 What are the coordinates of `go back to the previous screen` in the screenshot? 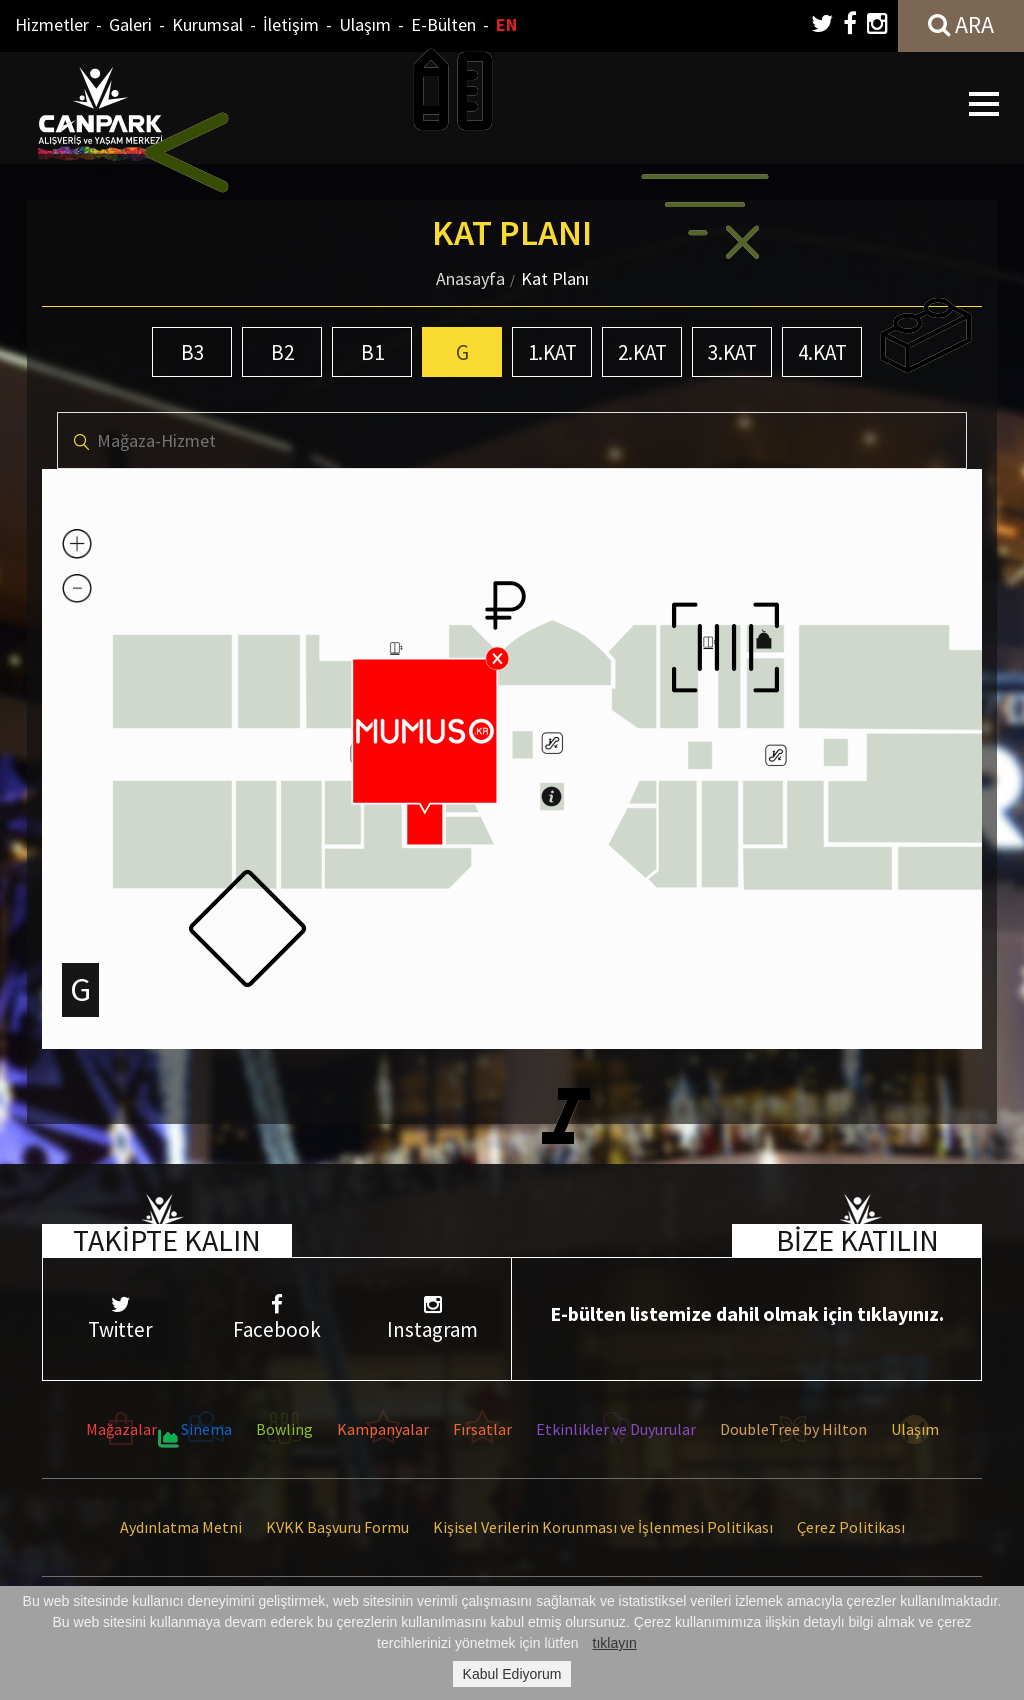 It's located at (188, 152).